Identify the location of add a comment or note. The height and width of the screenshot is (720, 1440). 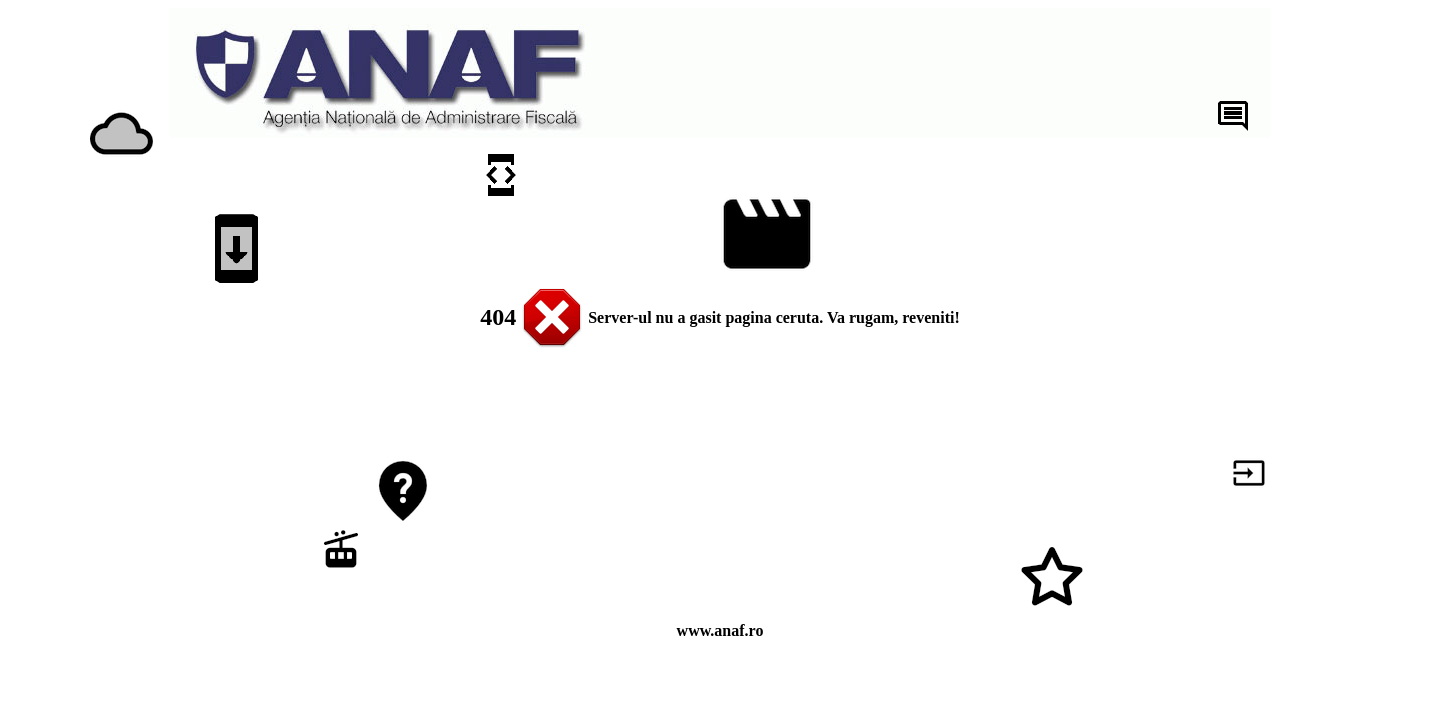
(1233, 116).